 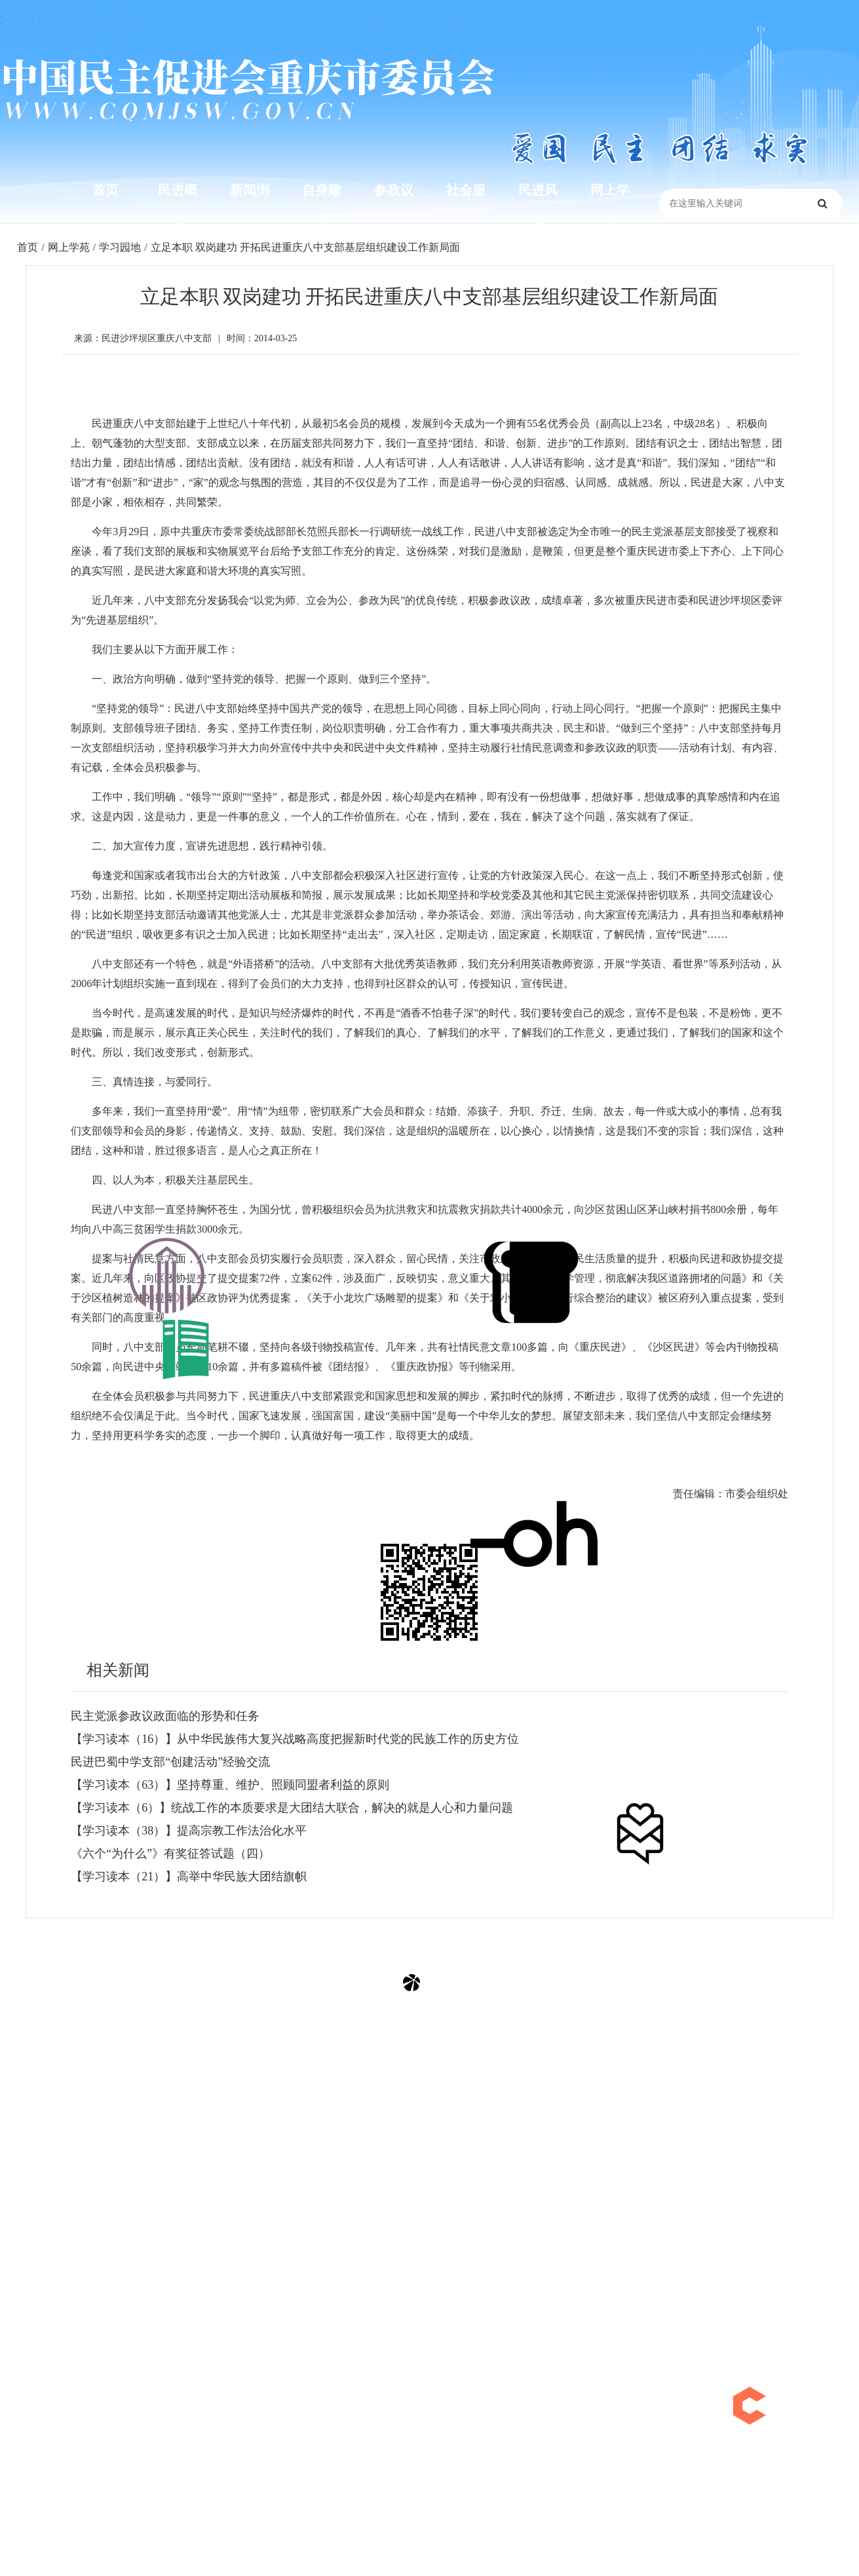 What do you see at coordinates (750, 2406) in the screenshot?
I see `open Codio learning platform` at bounding box center [750, 2406].